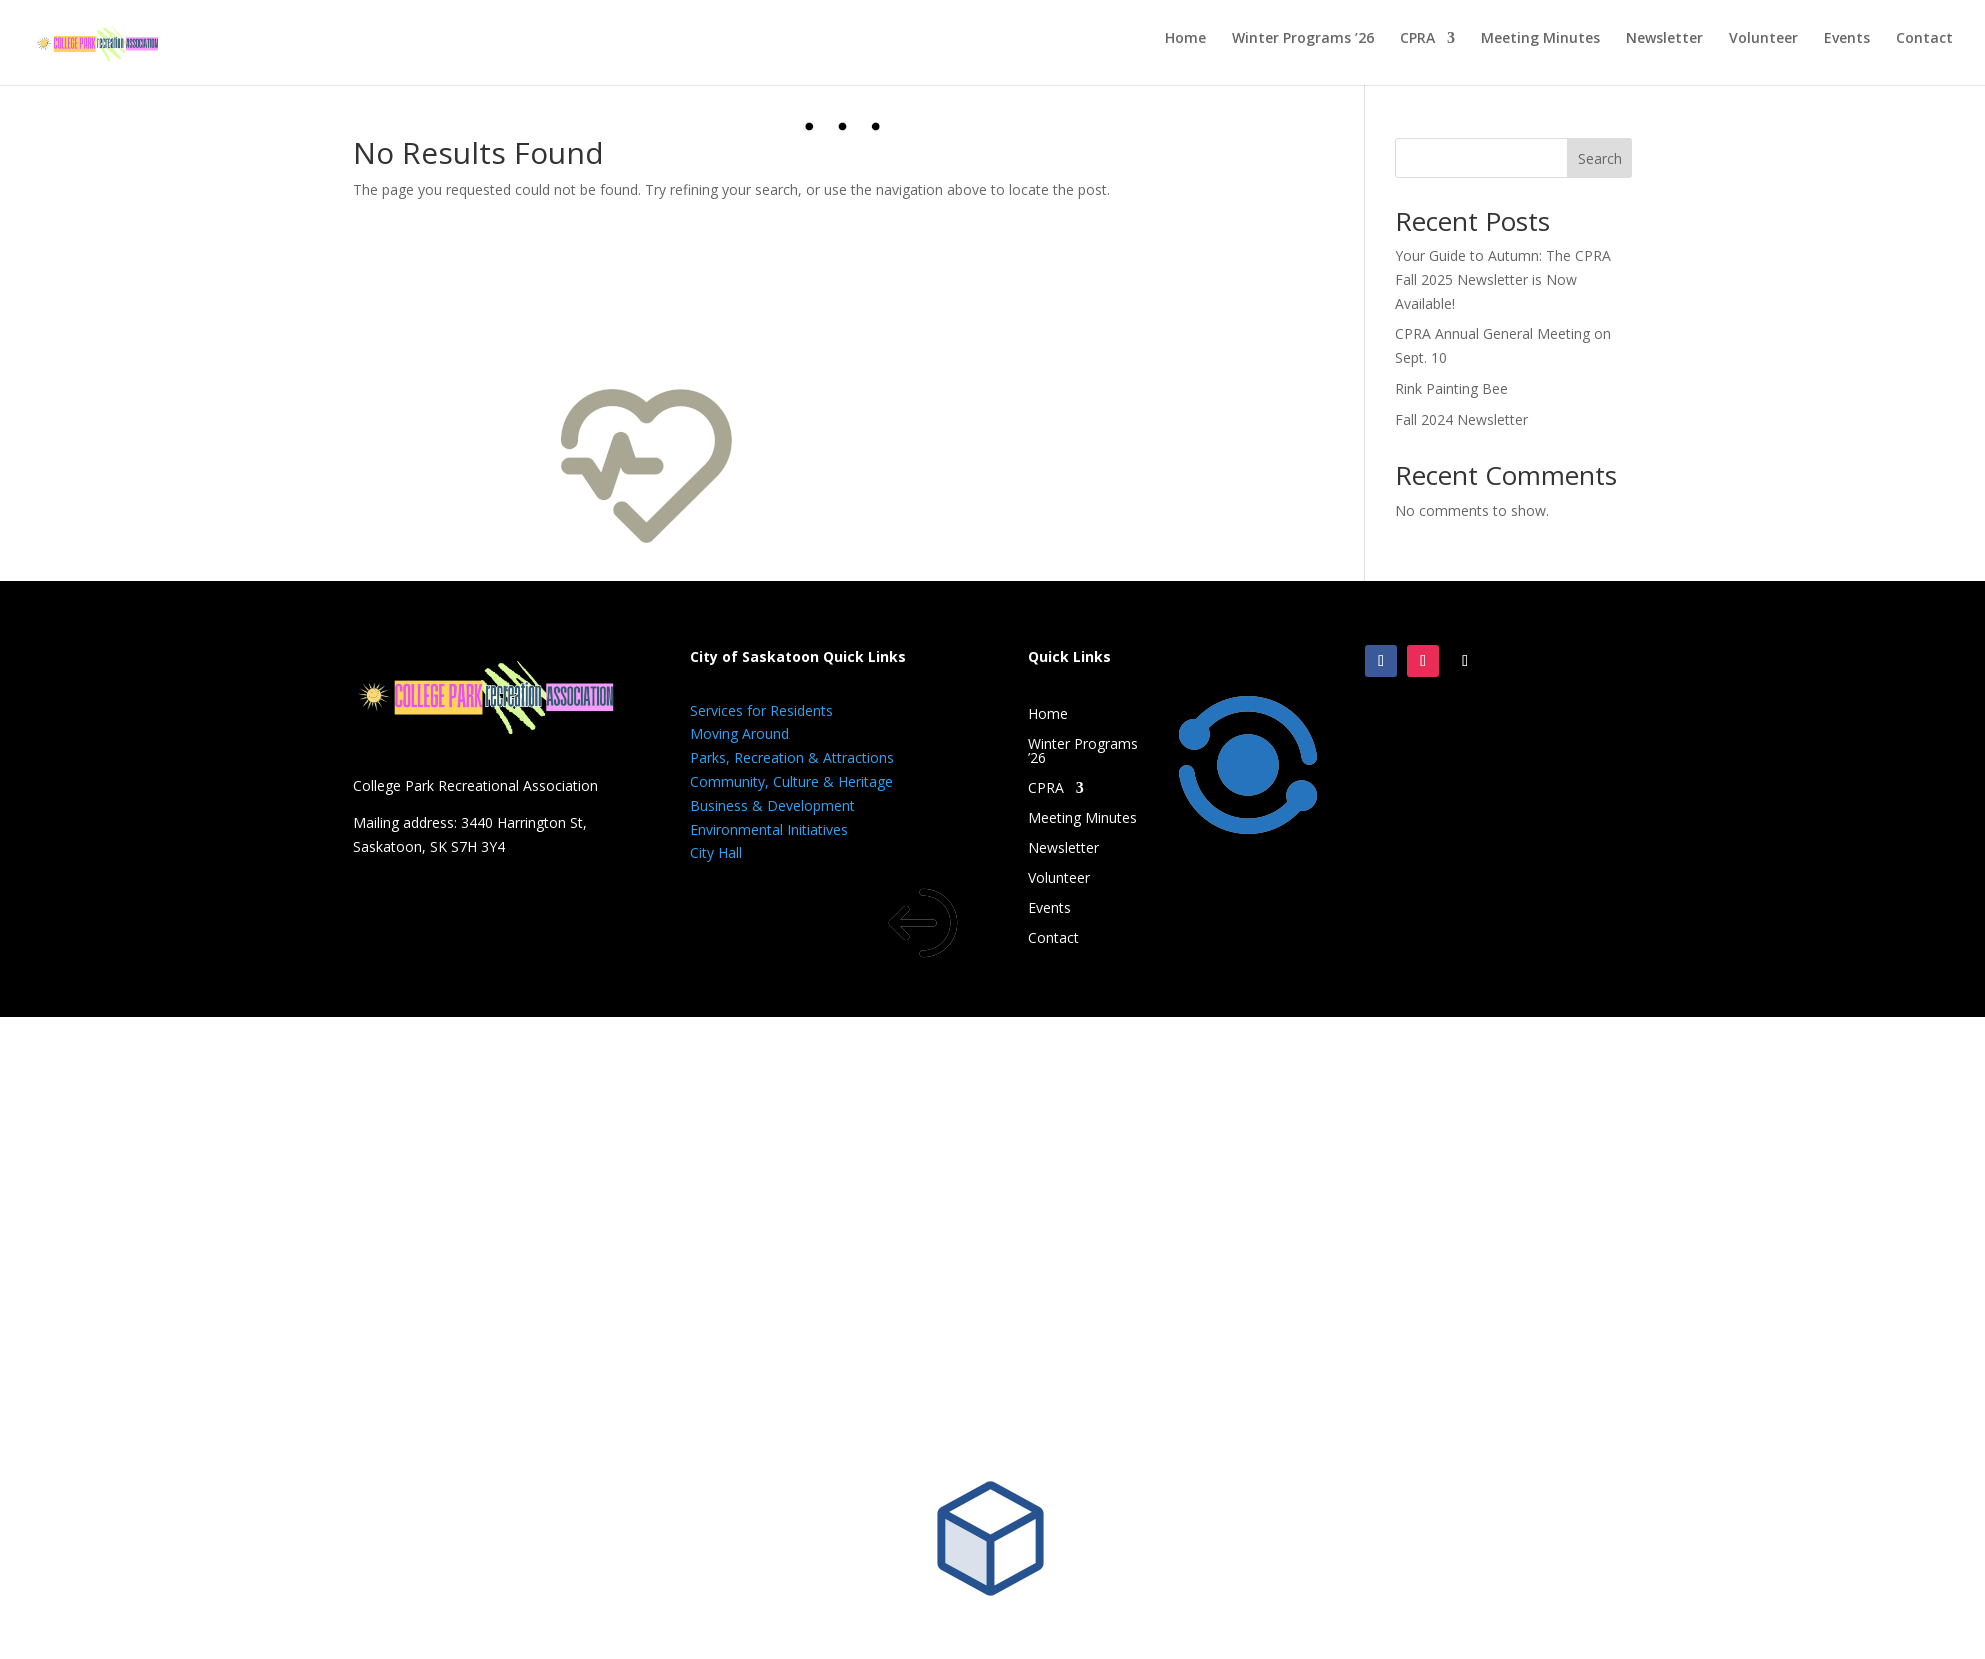 The height and width of the screenshot is (1659, 1985). What do you see at coordinates (1323, 987) in the screenshot?
I see `access personal video content` at bounding box center [1323, 987].